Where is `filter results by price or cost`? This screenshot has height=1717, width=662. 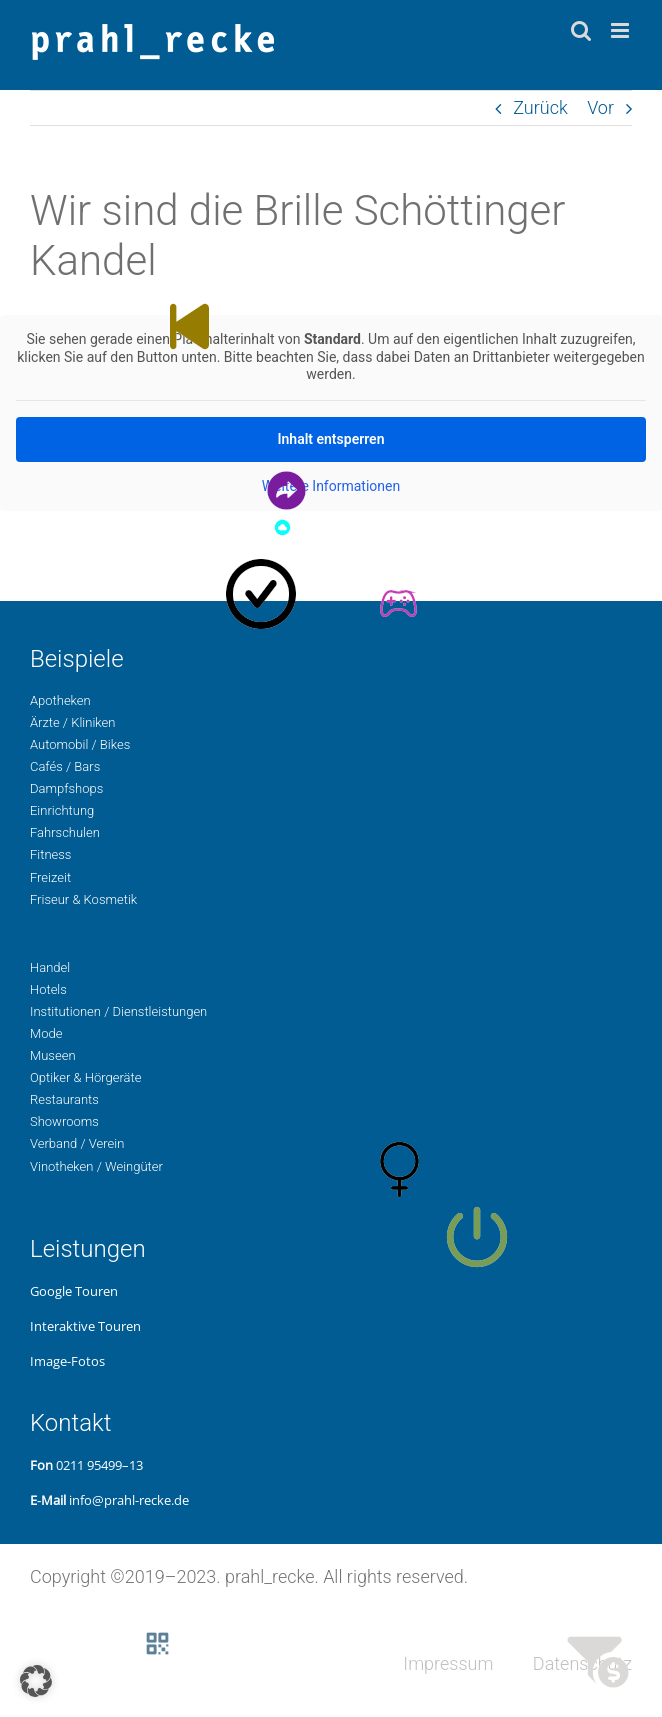 filter results by price or cost is located at coordinates (598, 1657).